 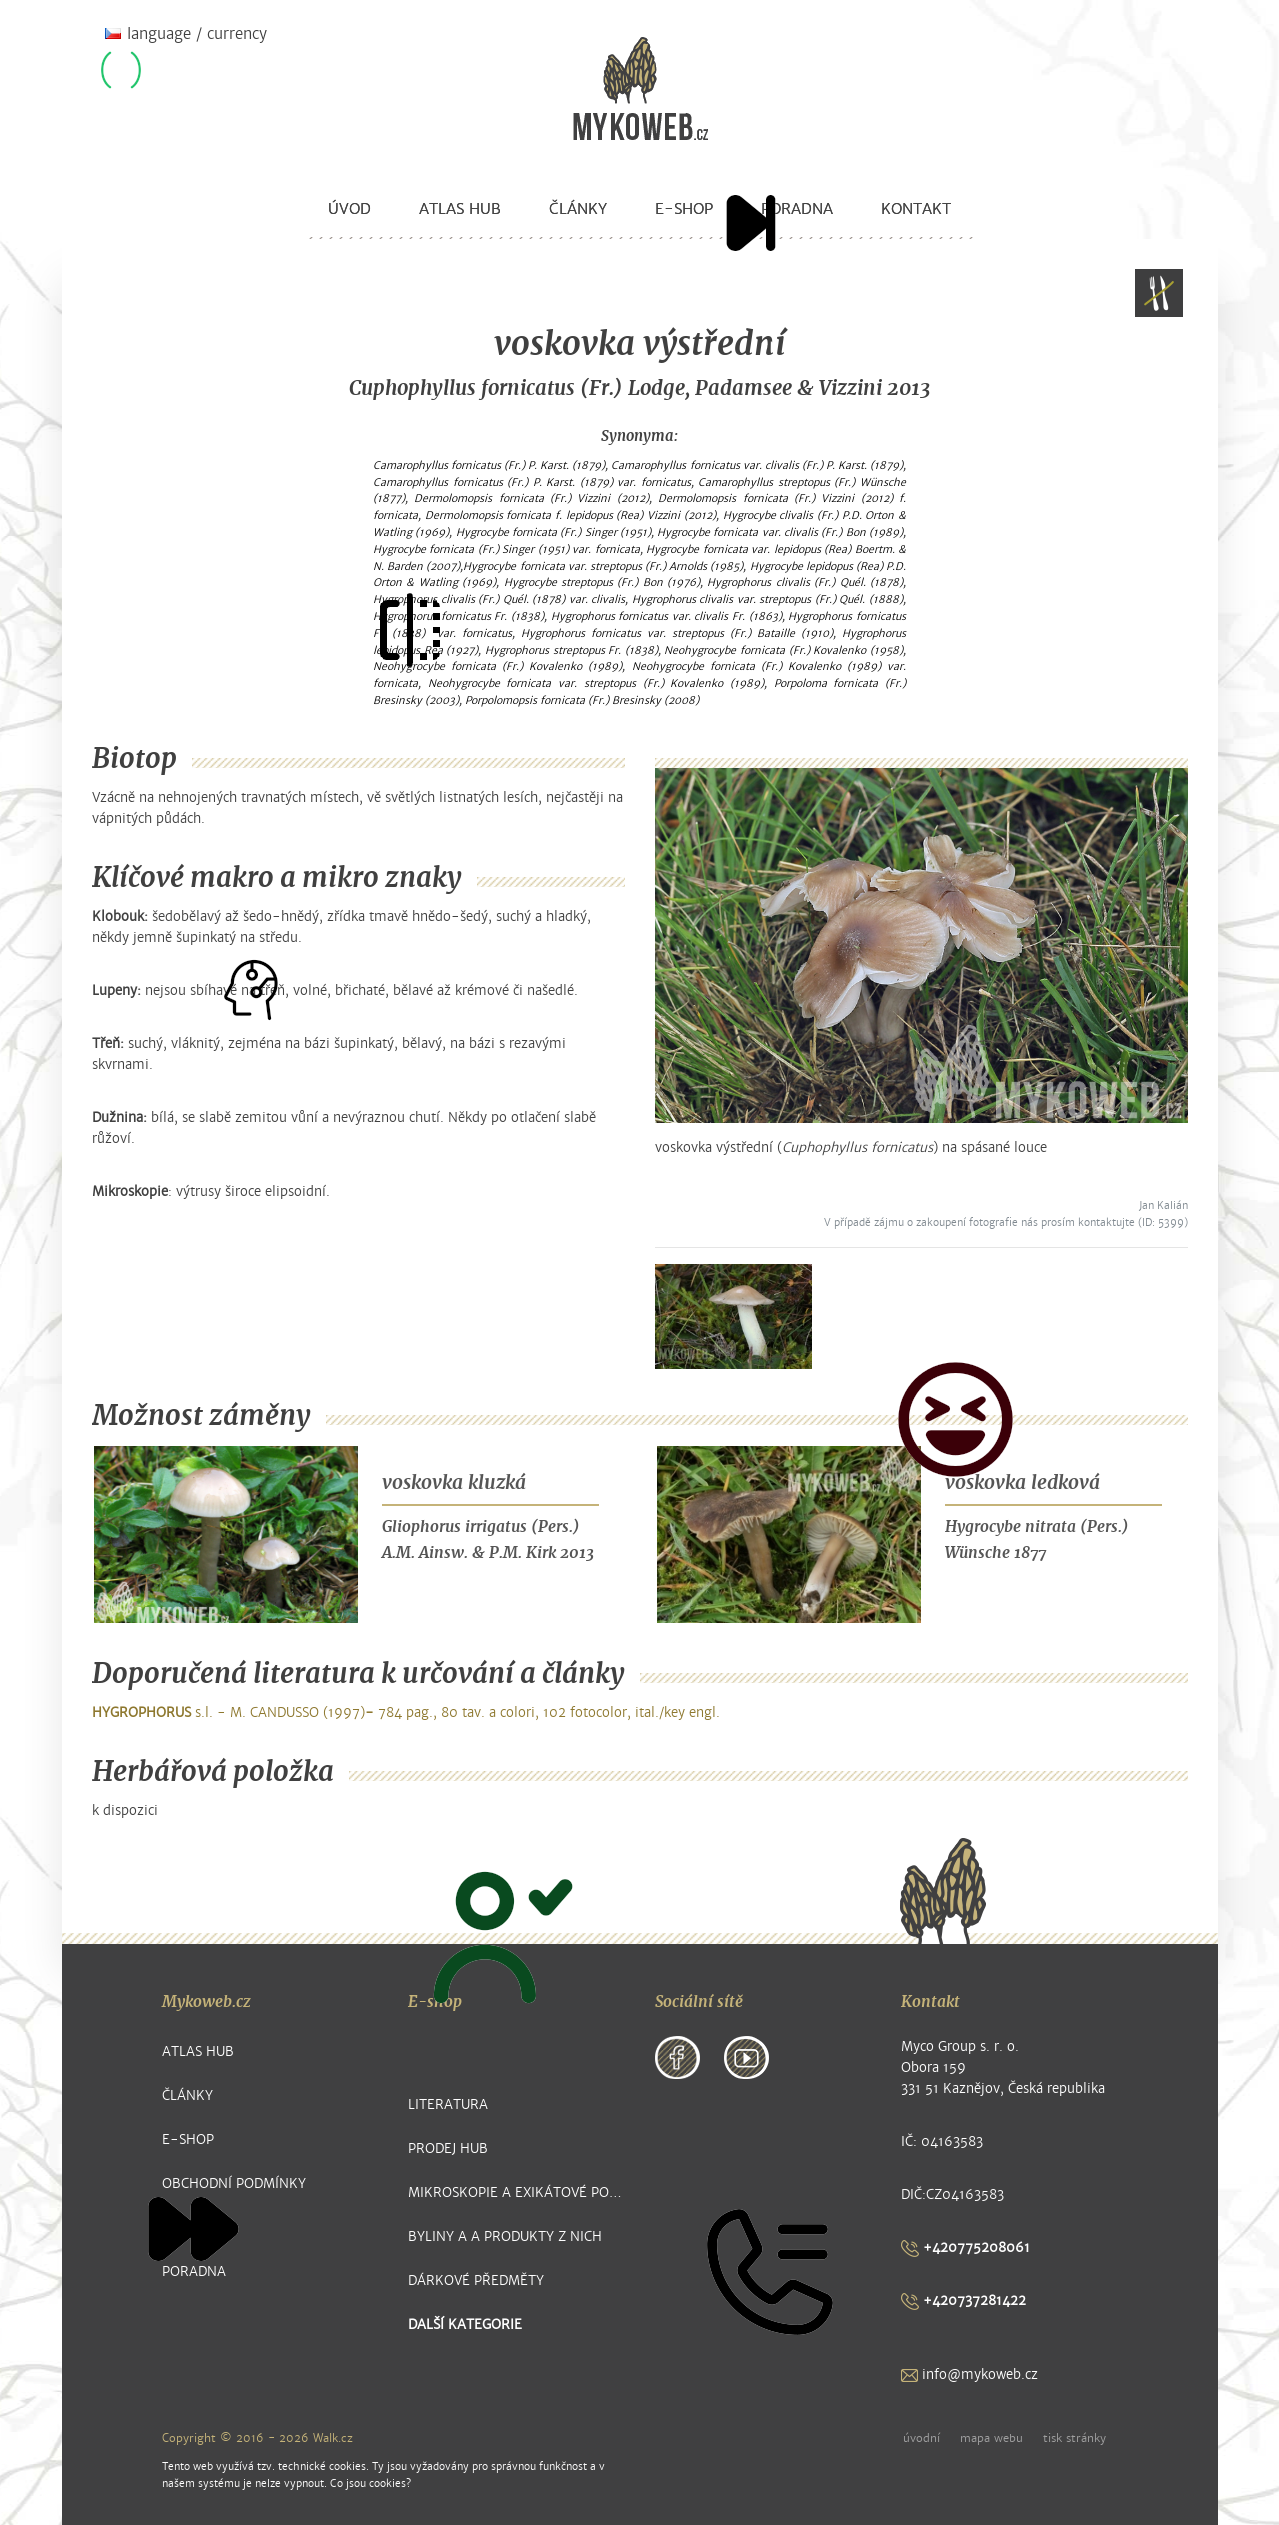 What do you see at coordinates (499, 1937) in the screenshot?
I see `user verification complete` at bounding box center [499, 1937].